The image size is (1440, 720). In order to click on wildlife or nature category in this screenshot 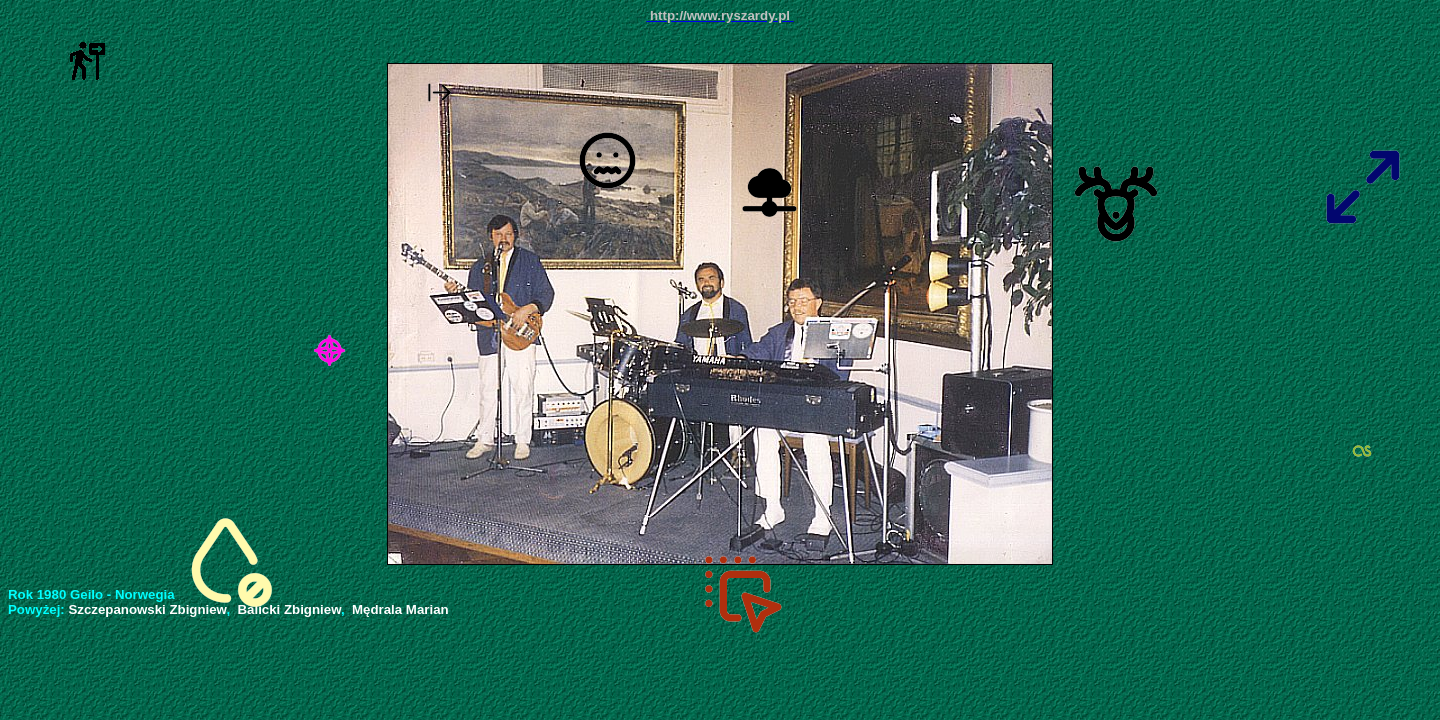, I will do `click(1116, 204)`.